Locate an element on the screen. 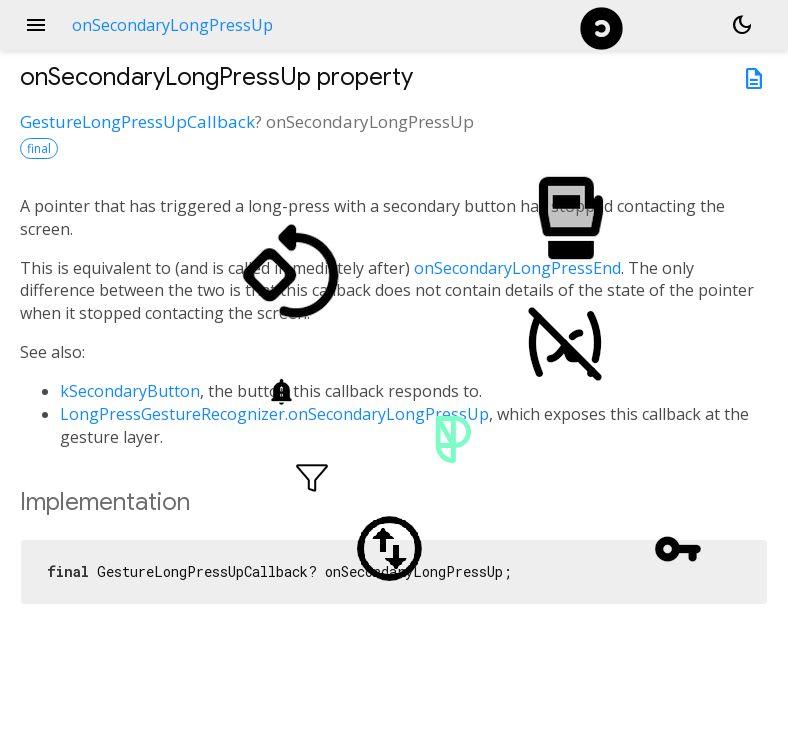 This screenshot has width=788, height=755. important notification requiring attention is located at coordinates (281, 391).